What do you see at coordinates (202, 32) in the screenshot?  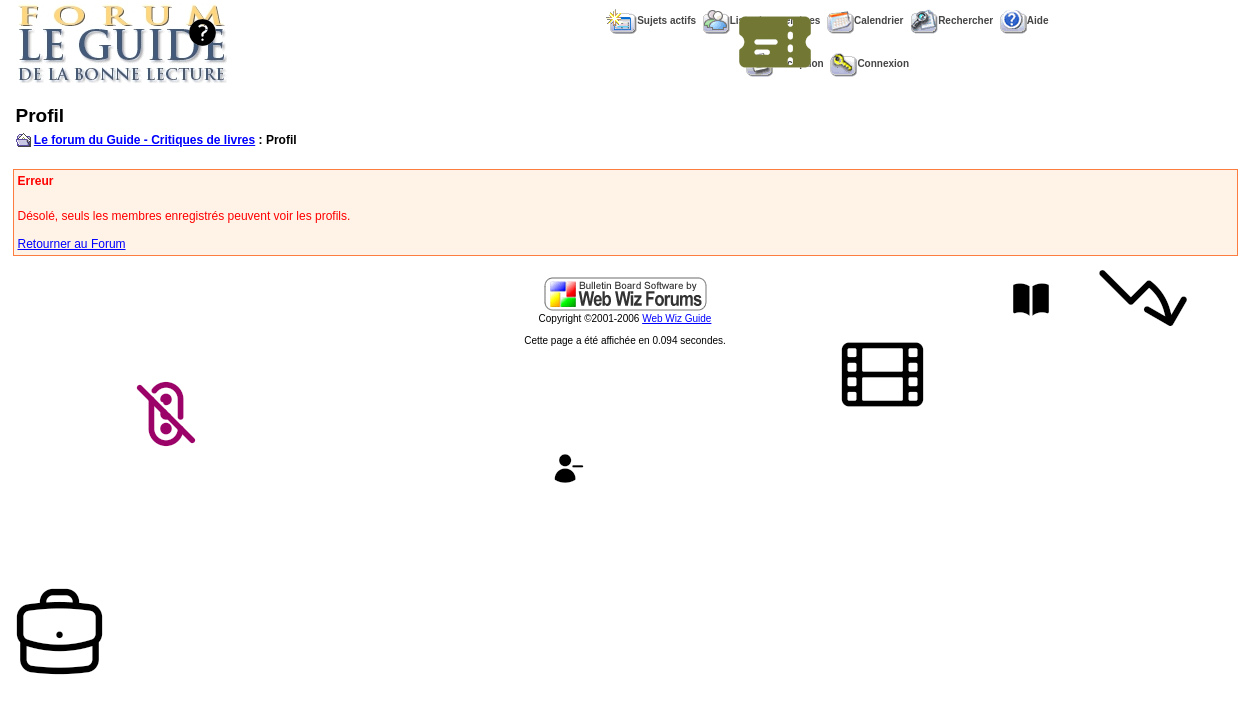 I see `access help or support` at bounding box center [202, 32].